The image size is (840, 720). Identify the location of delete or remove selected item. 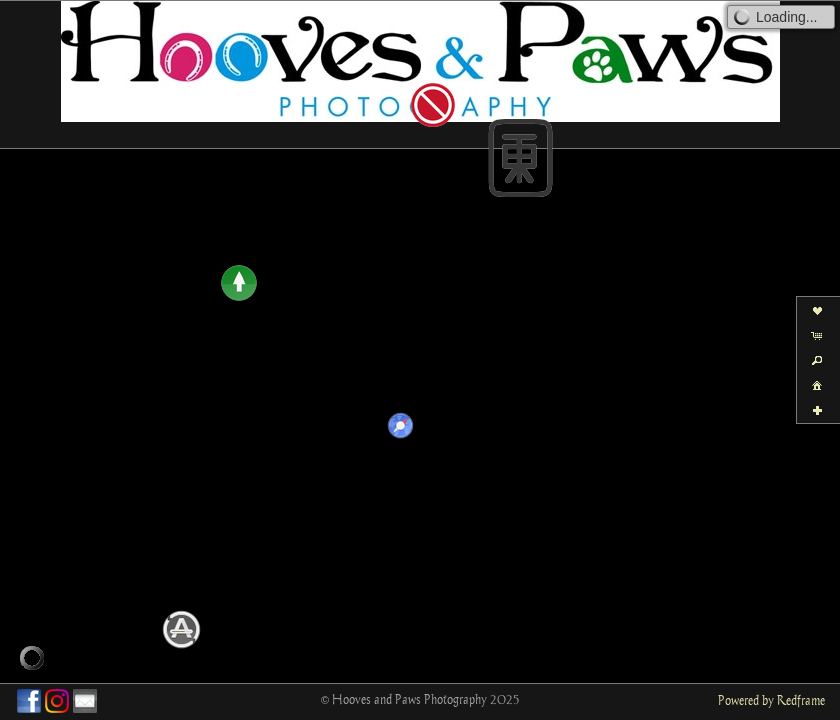
(433, 105).